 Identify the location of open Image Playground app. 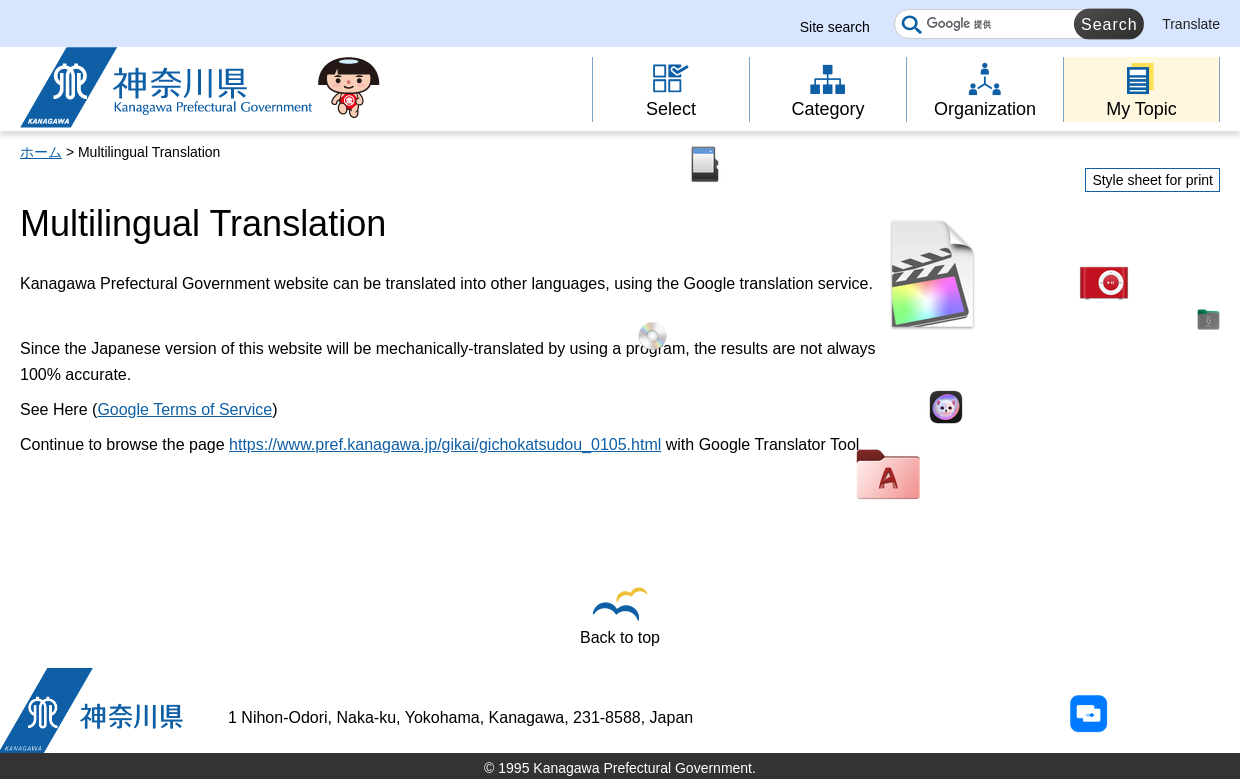
(946, 407).